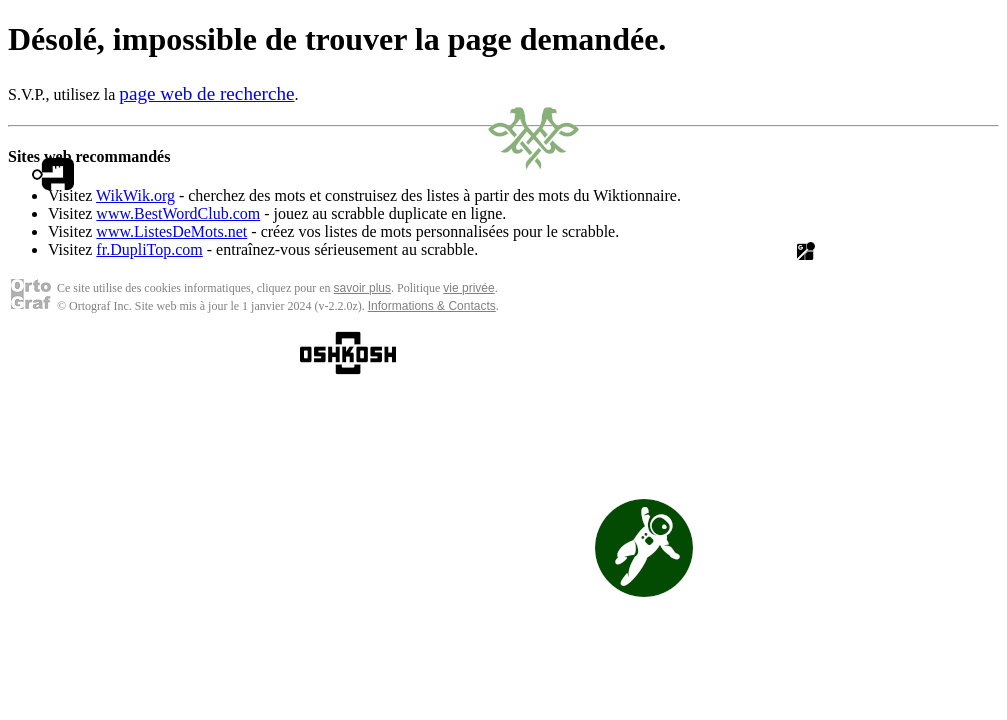 This screenshot has width=1007, height=720. Describe the element at coordinates (806, 251) in the screenshot. I see `open google street view` at that location.